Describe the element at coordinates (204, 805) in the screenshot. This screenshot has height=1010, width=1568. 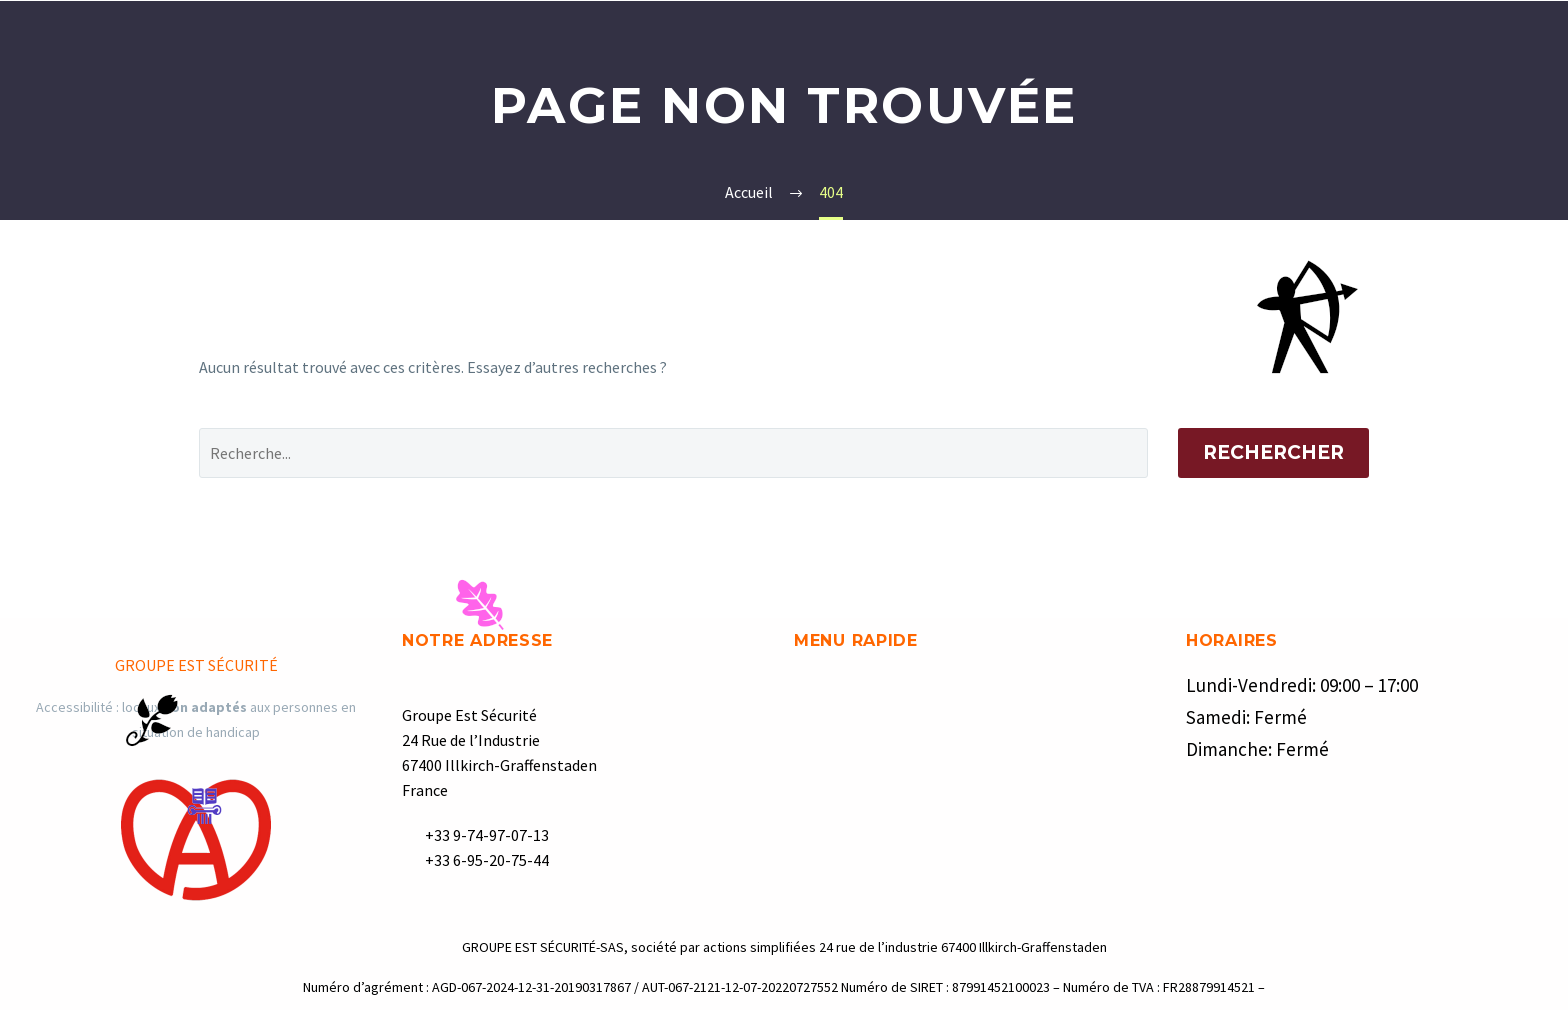
I see `access educational or learning resources` at that location.